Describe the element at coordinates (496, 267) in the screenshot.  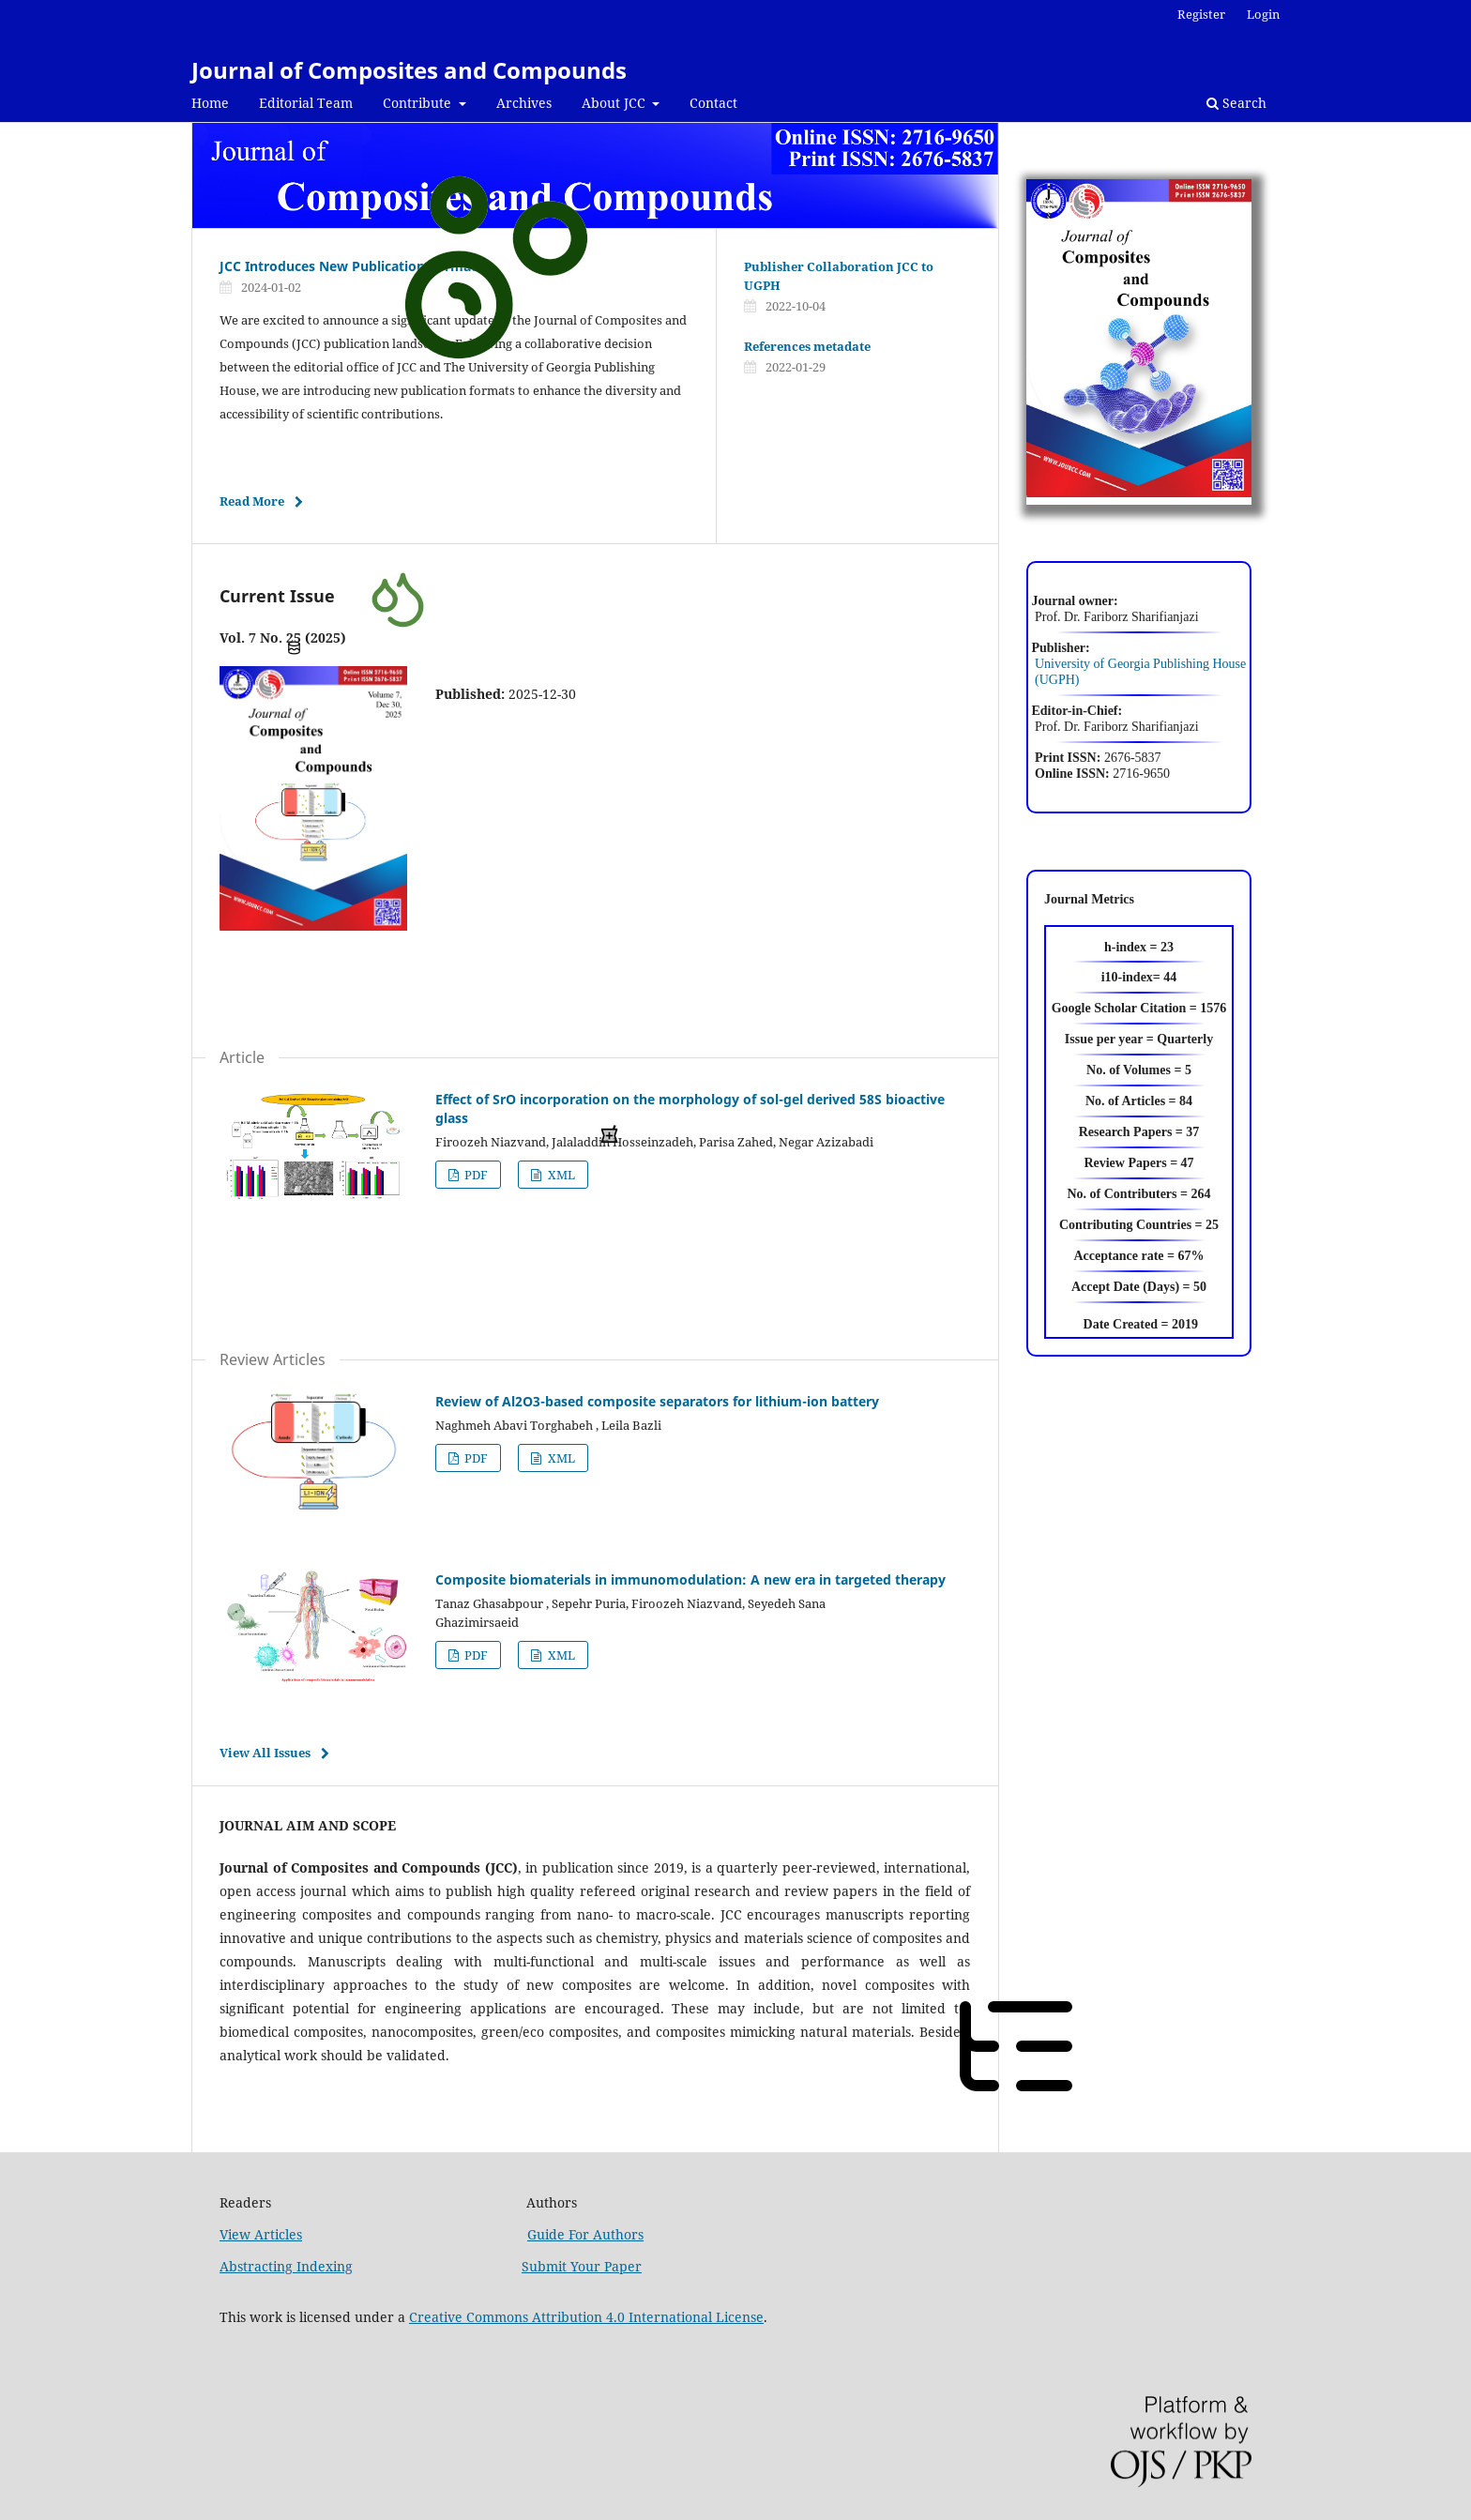
I see `open chat or messaging` at that location.